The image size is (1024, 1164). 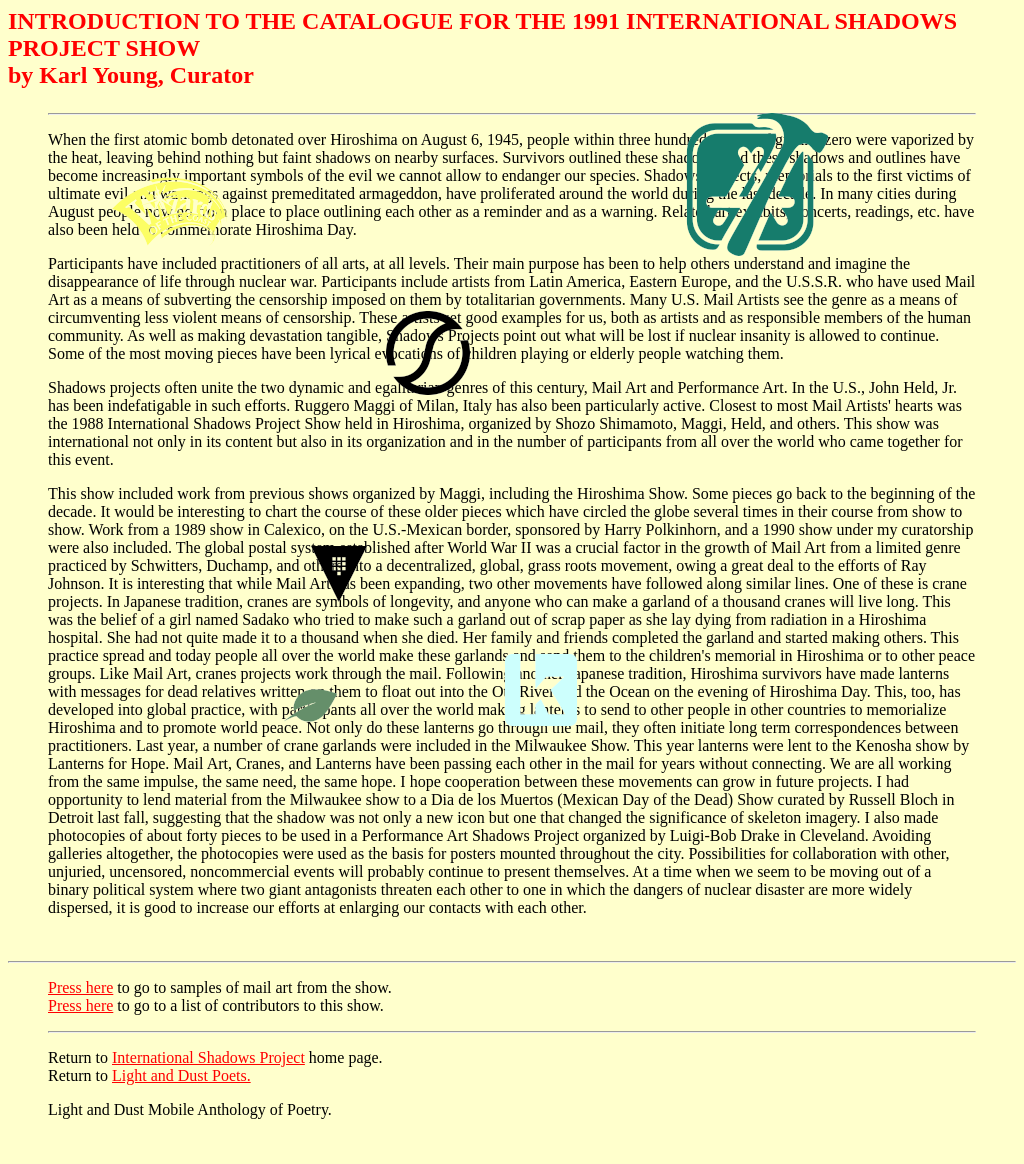 I want to click on wizards of the coast company logo, so click(x=169, y=211).